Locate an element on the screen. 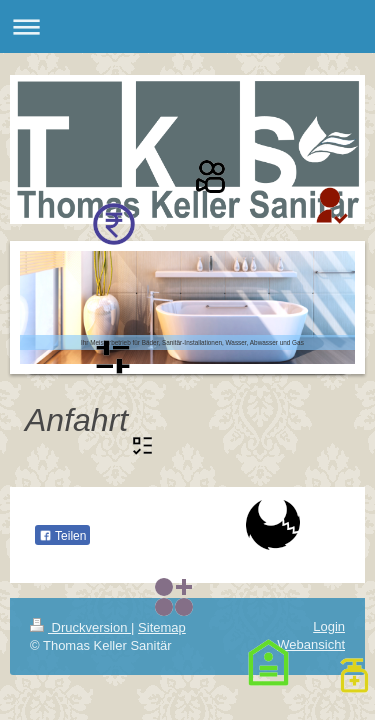  view product pricing or tag details is located at coordinates (268, 663).